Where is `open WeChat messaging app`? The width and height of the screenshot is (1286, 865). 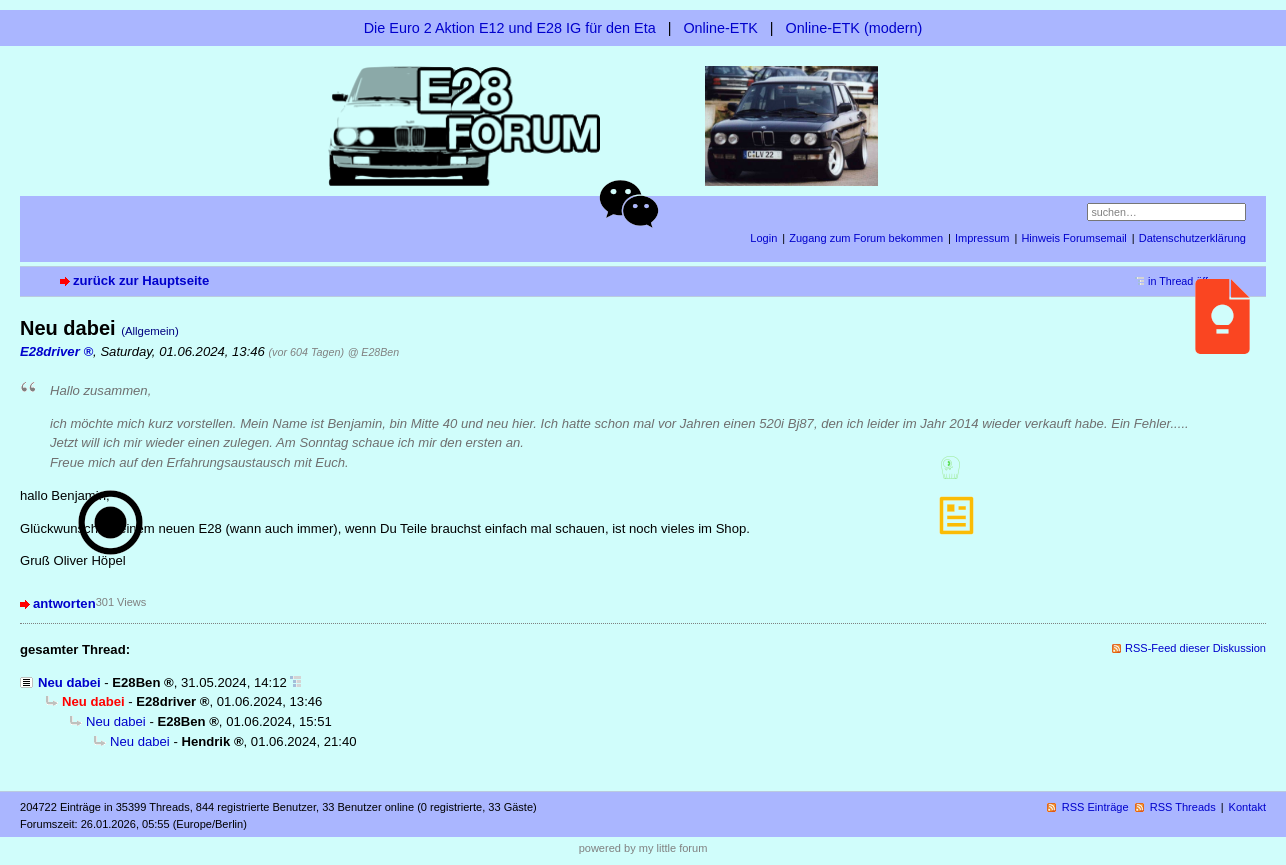
open WeChat messaging app is located at coordinates (629, 204).